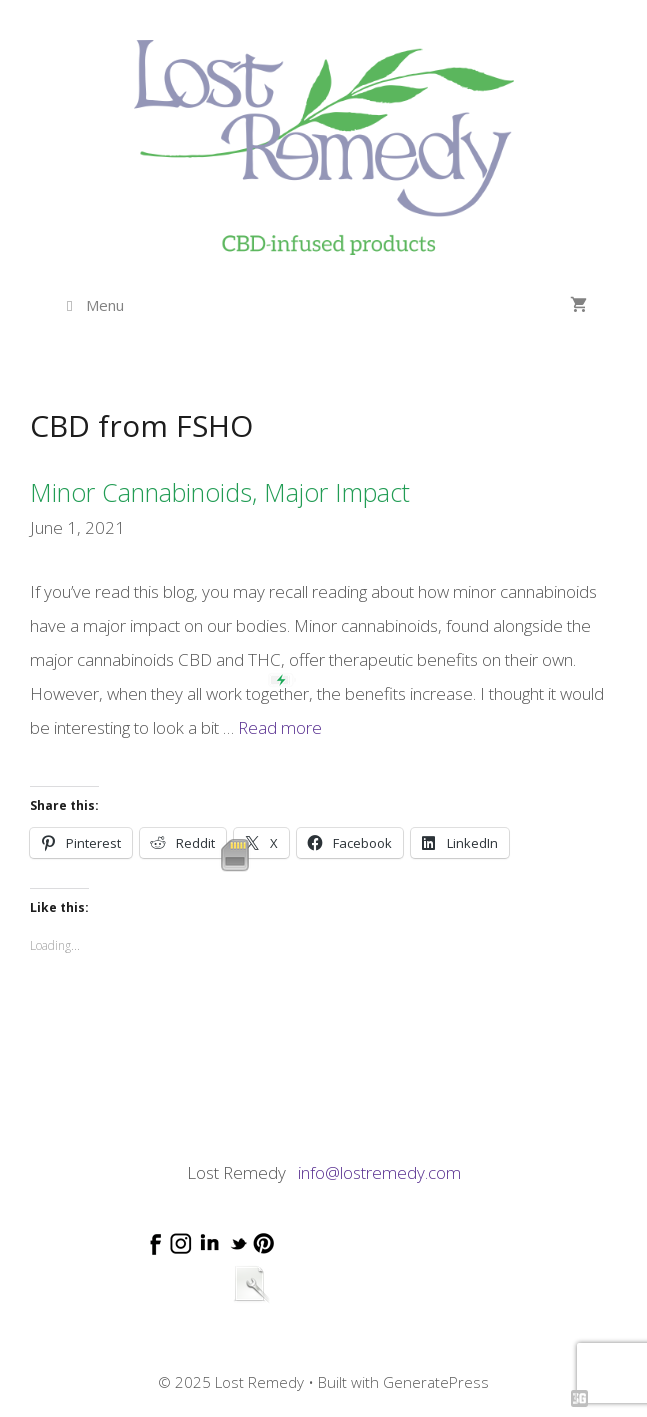  Describe the element at coordinates (252, 1284) in the screenshot. I see `view or edit document properties` at that location.